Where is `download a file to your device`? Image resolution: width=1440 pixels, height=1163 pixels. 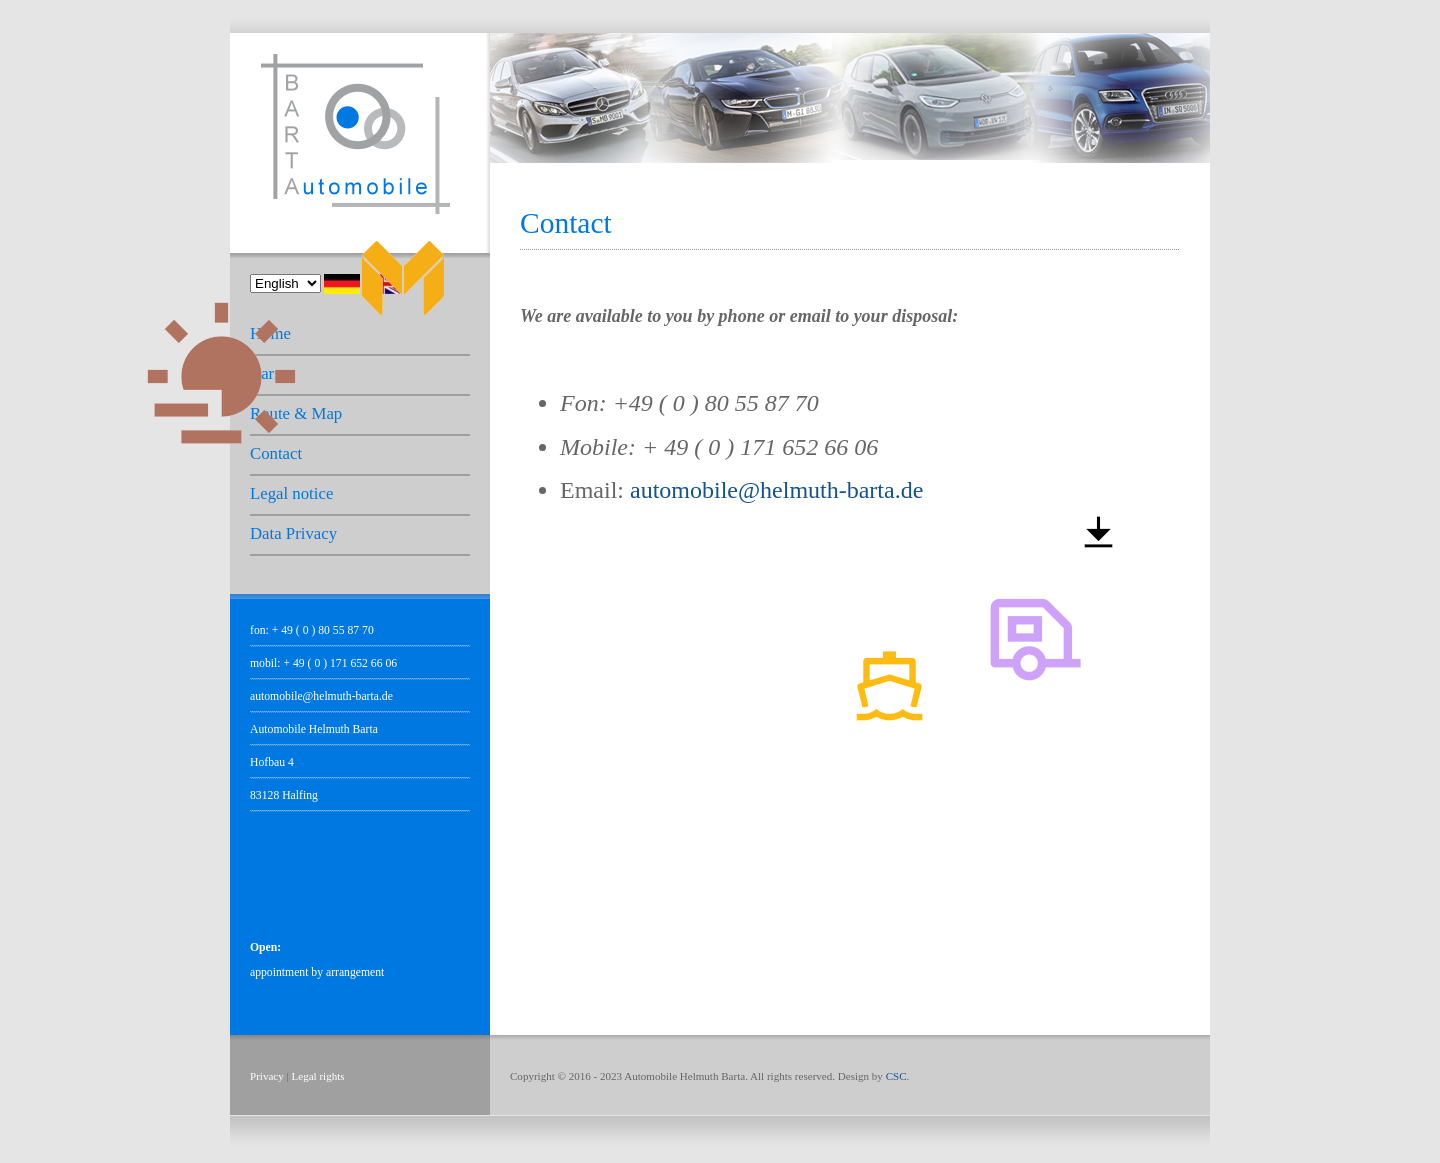 download a file to your device is located at coordinates (1098, 533).